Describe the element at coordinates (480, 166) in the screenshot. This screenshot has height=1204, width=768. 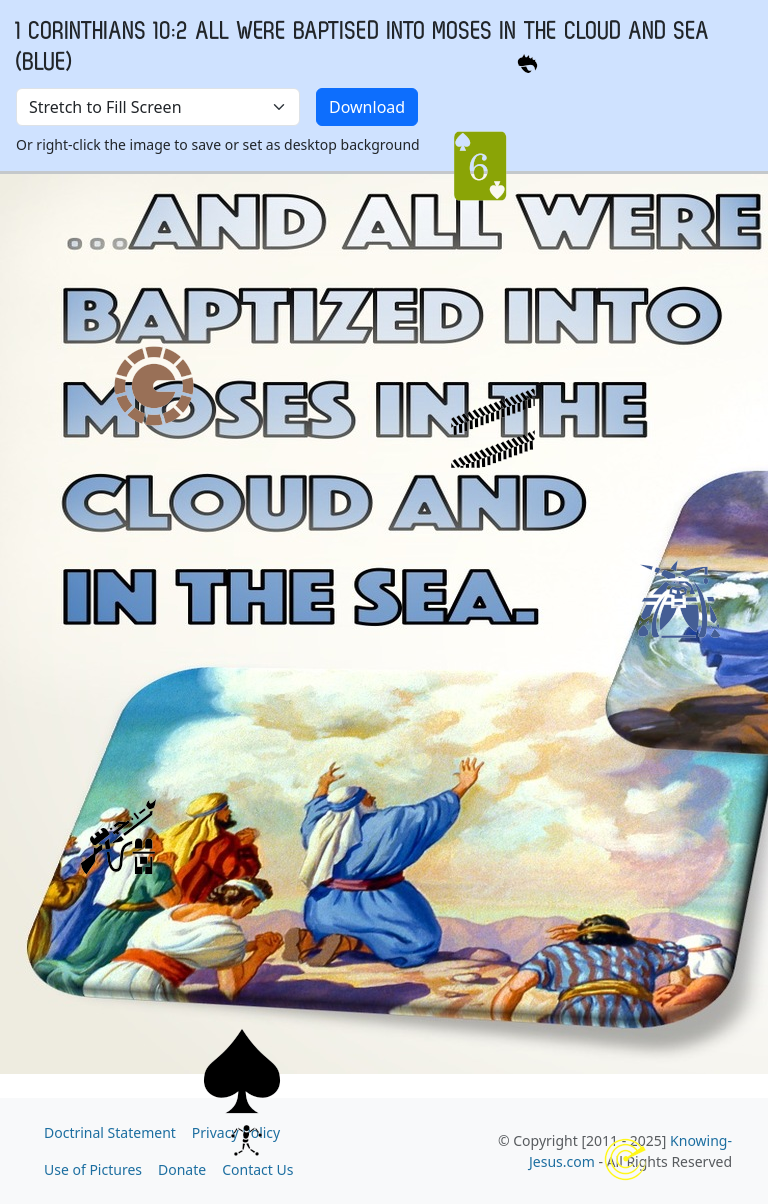
I see `six of spades playing card` at that location.